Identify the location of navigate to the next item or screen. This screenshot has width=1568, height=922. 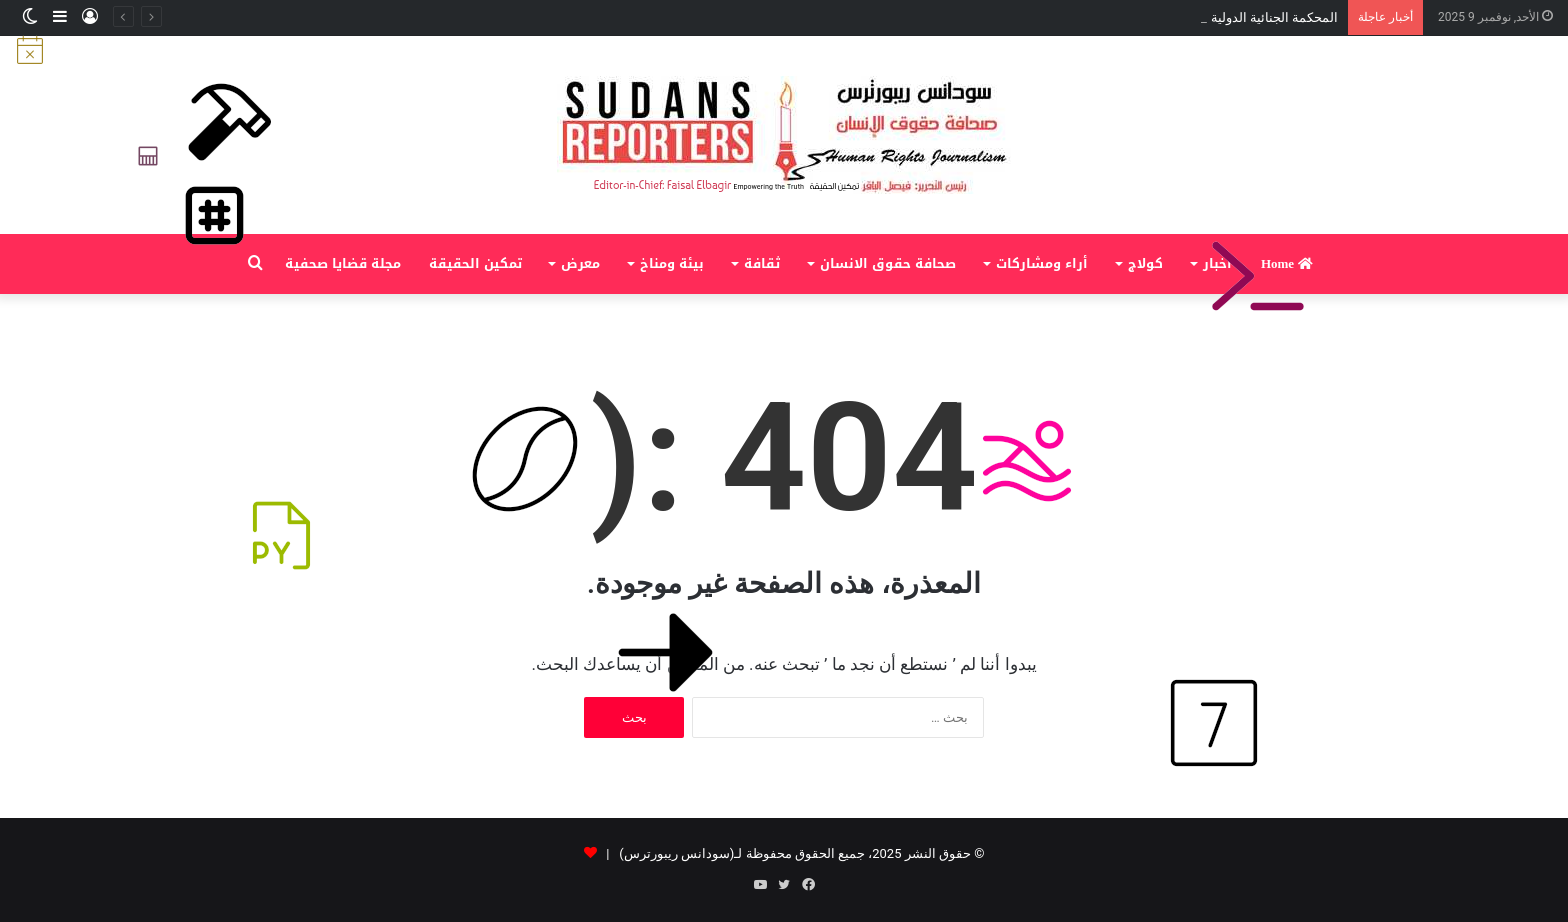
(665, 652).